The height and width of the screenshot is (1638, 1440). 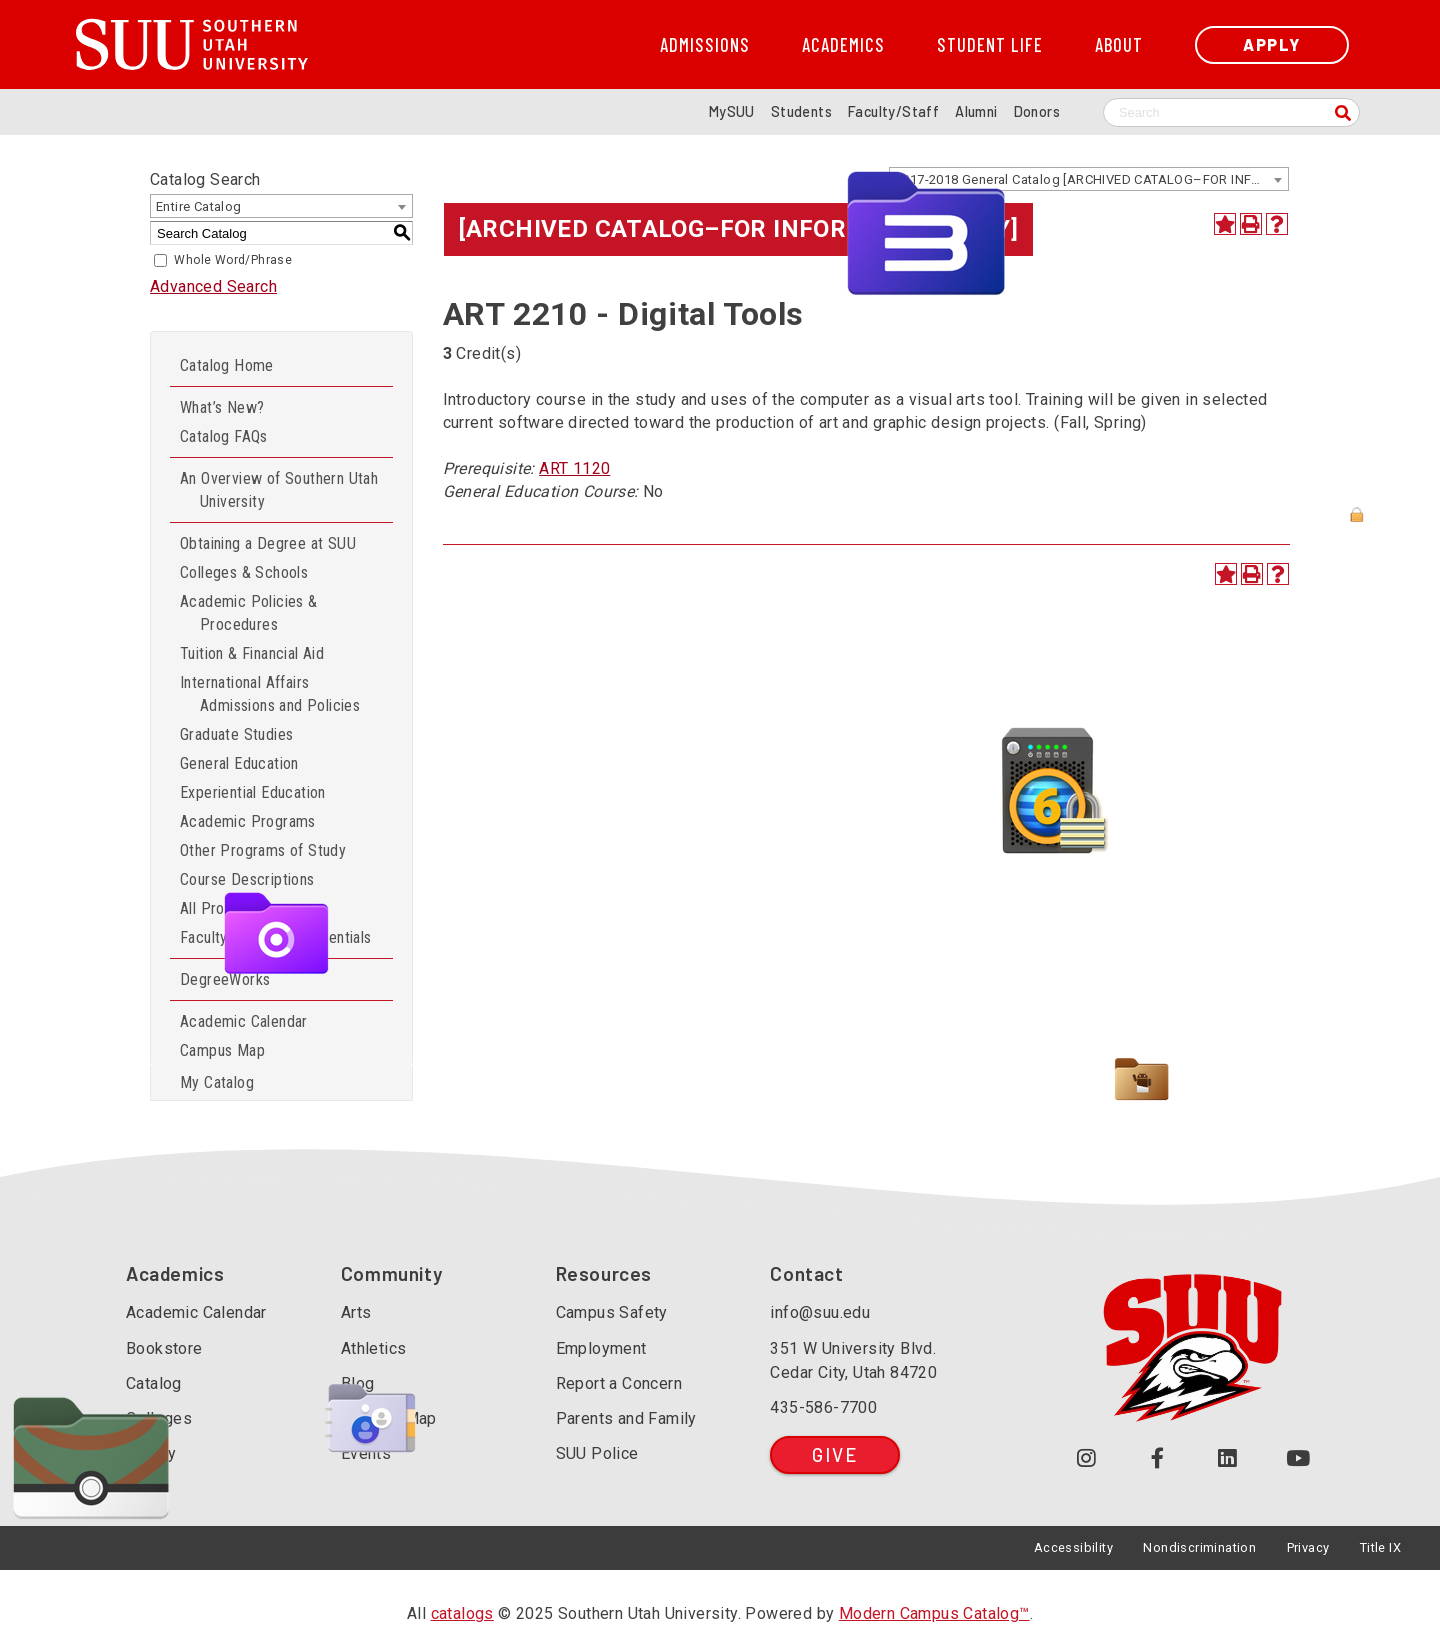 What do you see at coordinates (1141, 1080) in the screenshot?
I see `folder containing android ice cream sandwich system files` at bounding box center [1141, 1080].